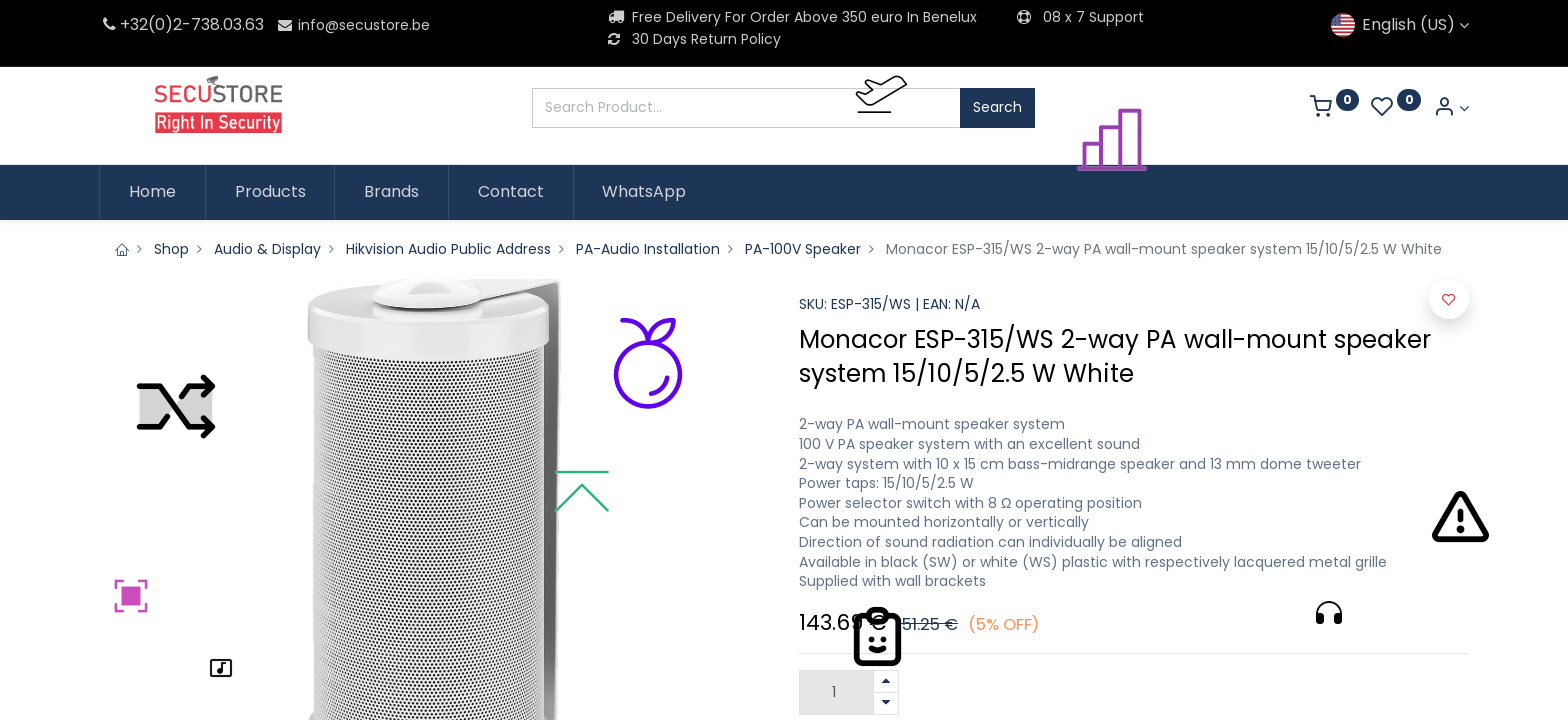 The width and height of the screenshot is (1568, 720). Describe the element at coordinates (1112, 141) in the screenshot. I see `view analytics or statistics` at that location.